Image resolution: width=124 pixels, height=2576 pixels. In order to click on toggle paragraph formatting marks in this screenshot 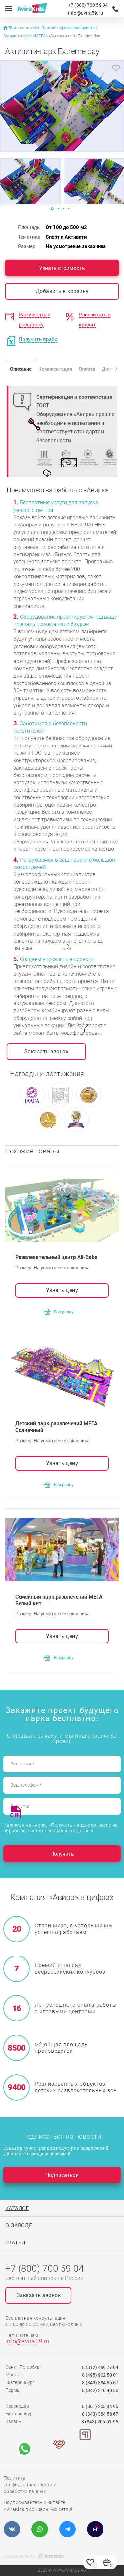, I will do `click(85, 2434)`.